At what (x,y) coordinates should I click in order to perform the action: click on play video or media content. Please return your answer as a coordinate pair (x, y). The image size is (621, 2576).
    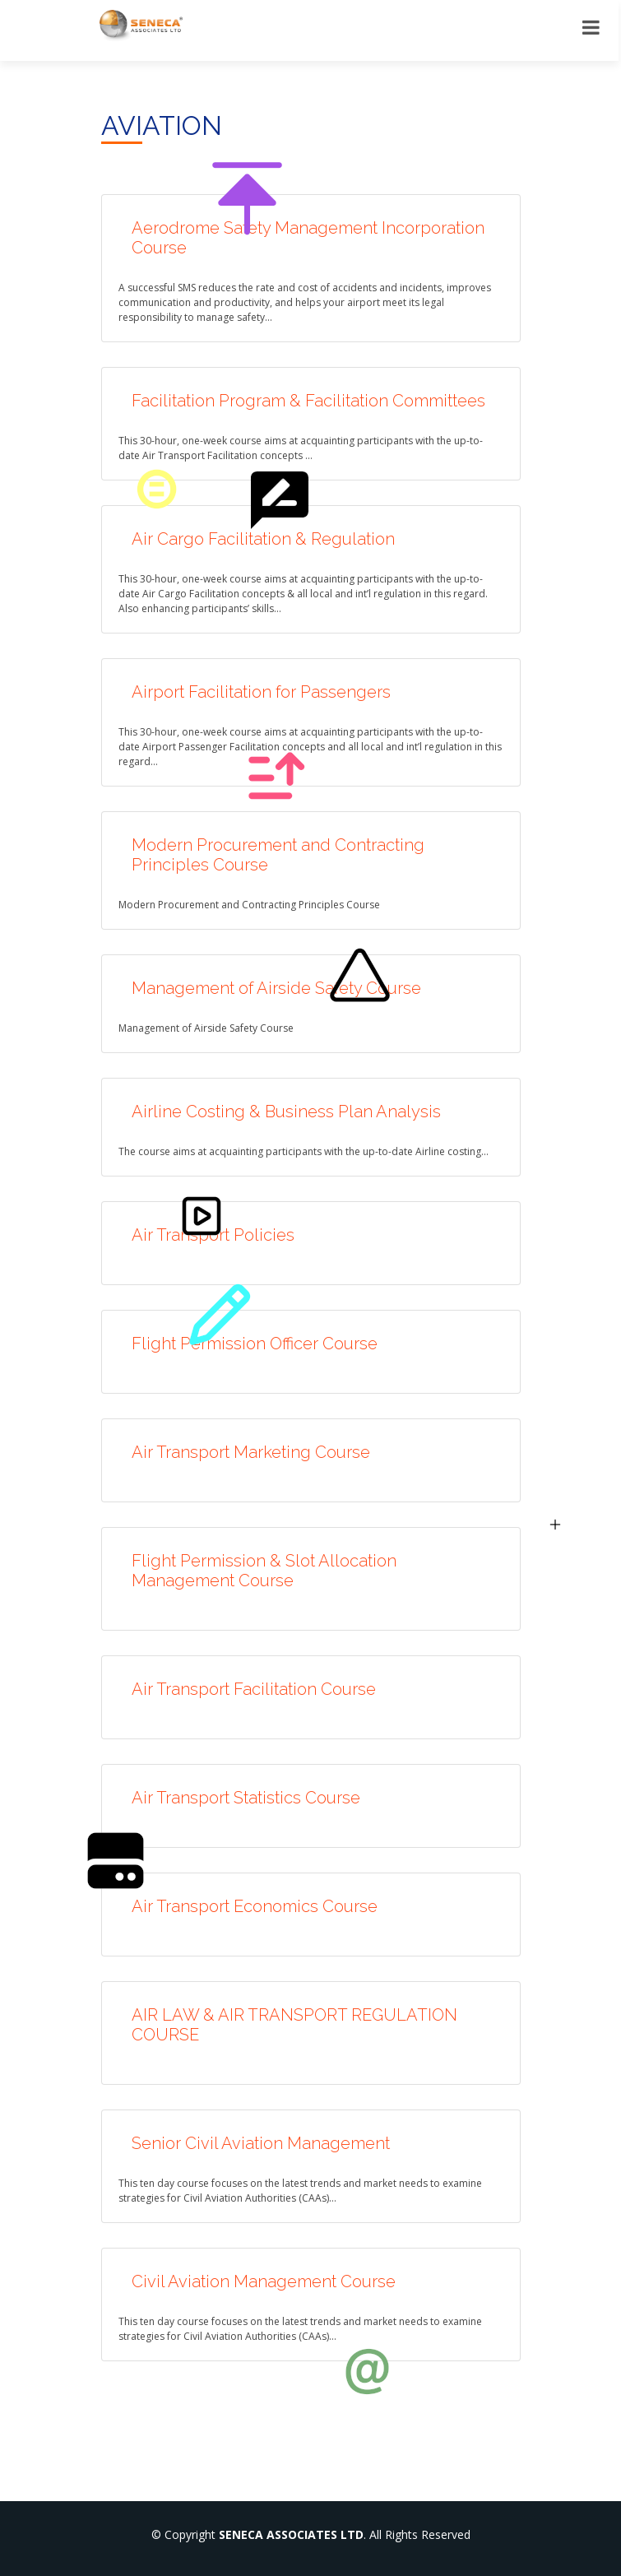
    Looking at the image, I should click on (202, 1216).